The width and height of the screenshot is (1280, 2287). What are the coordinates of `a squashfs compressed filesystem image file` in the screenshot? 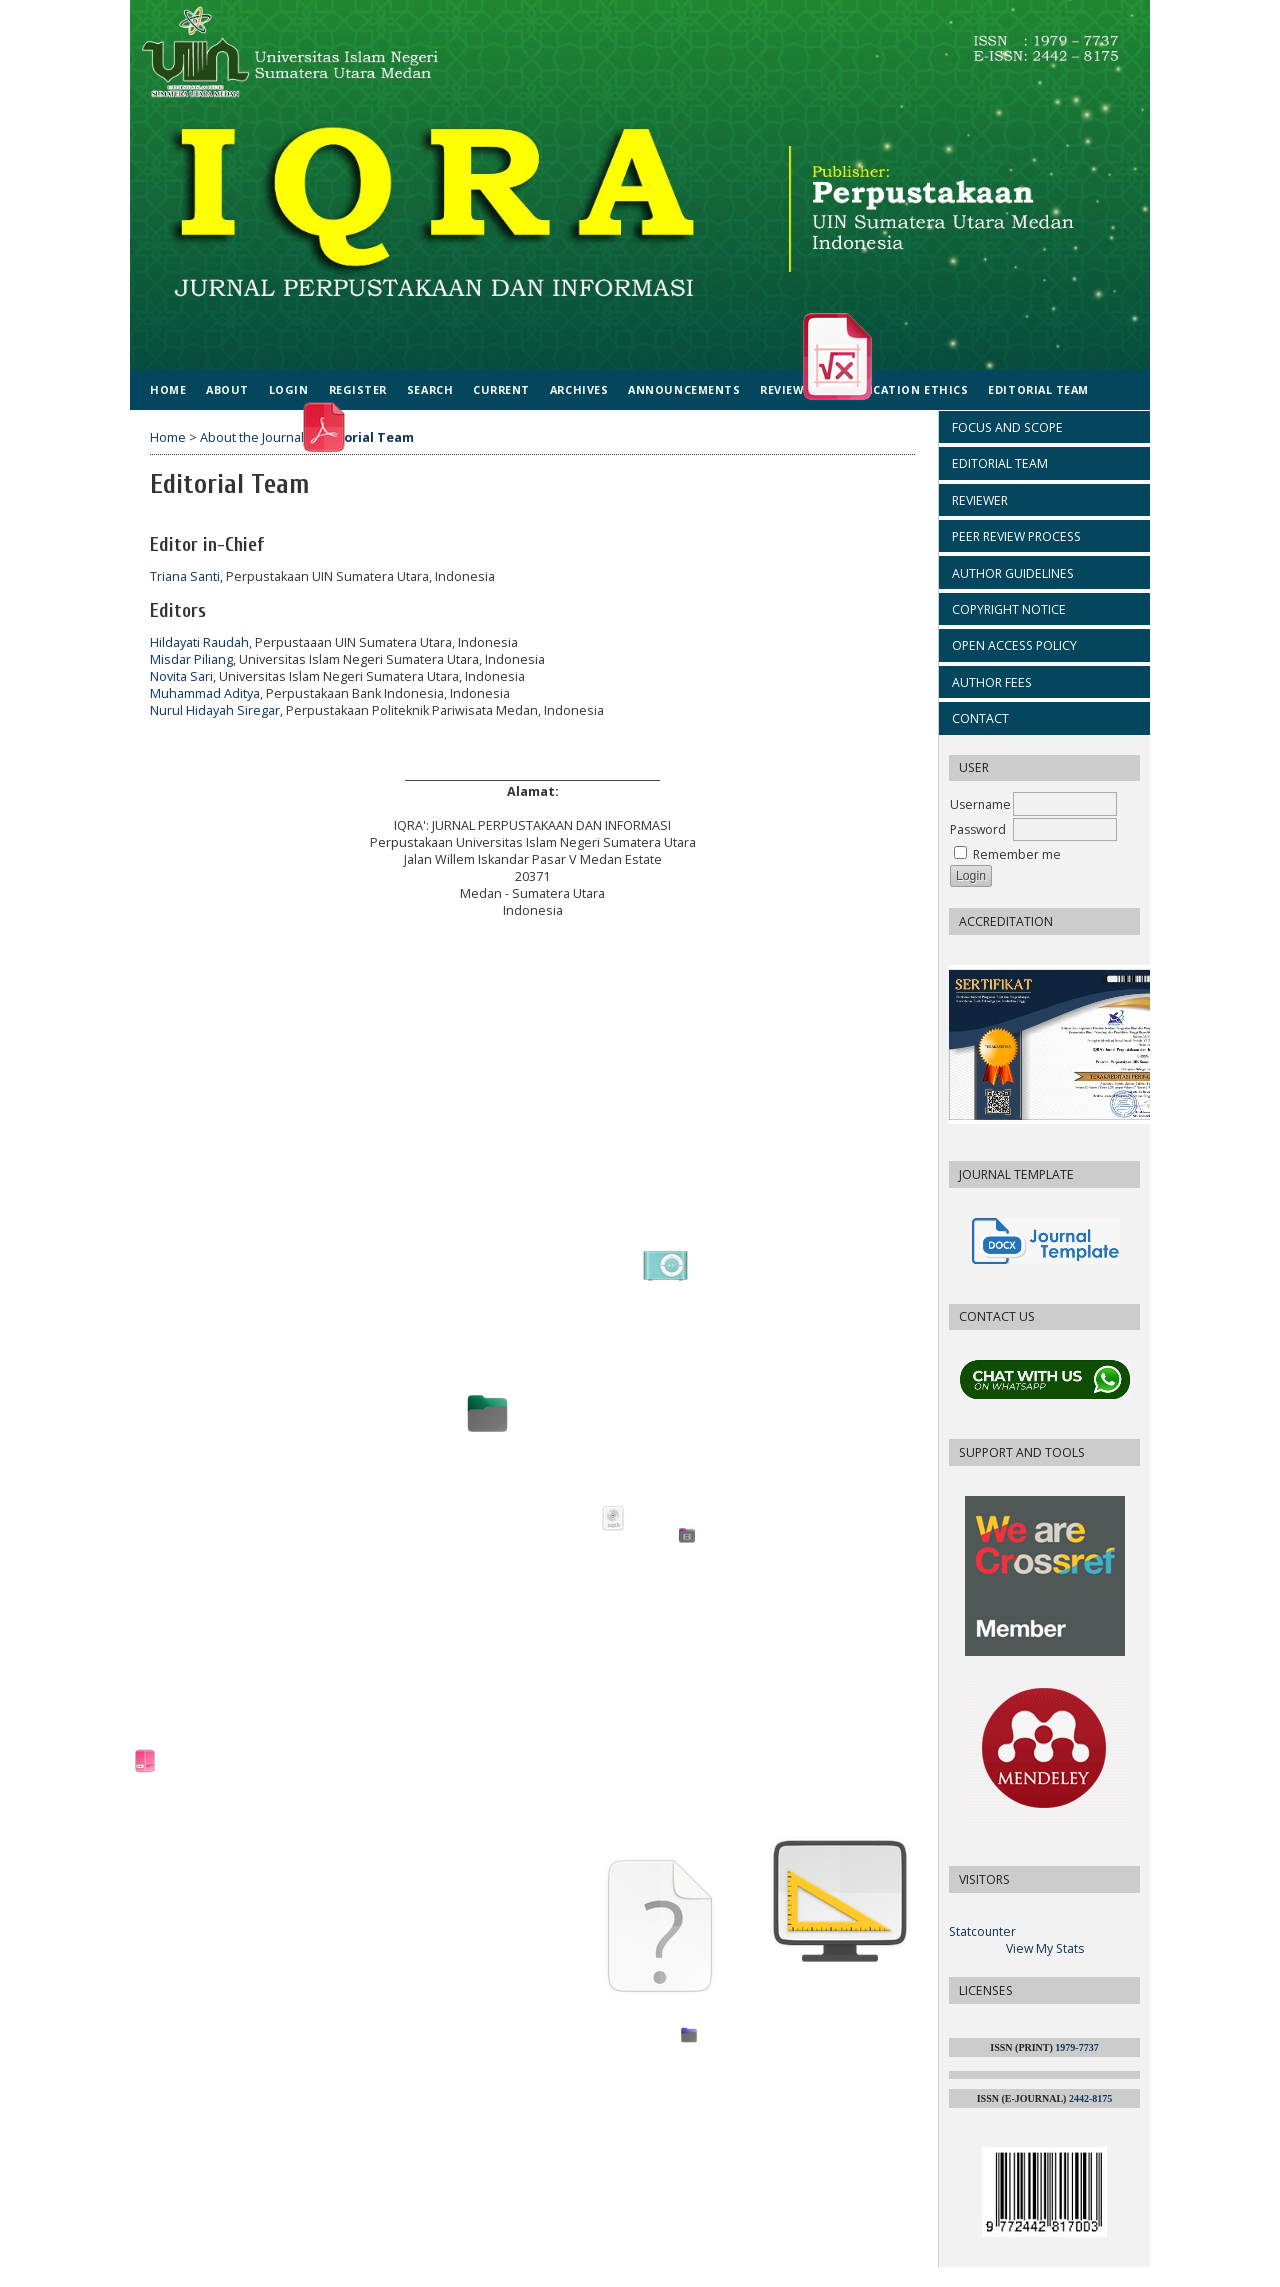 It's located at (613, 1518).